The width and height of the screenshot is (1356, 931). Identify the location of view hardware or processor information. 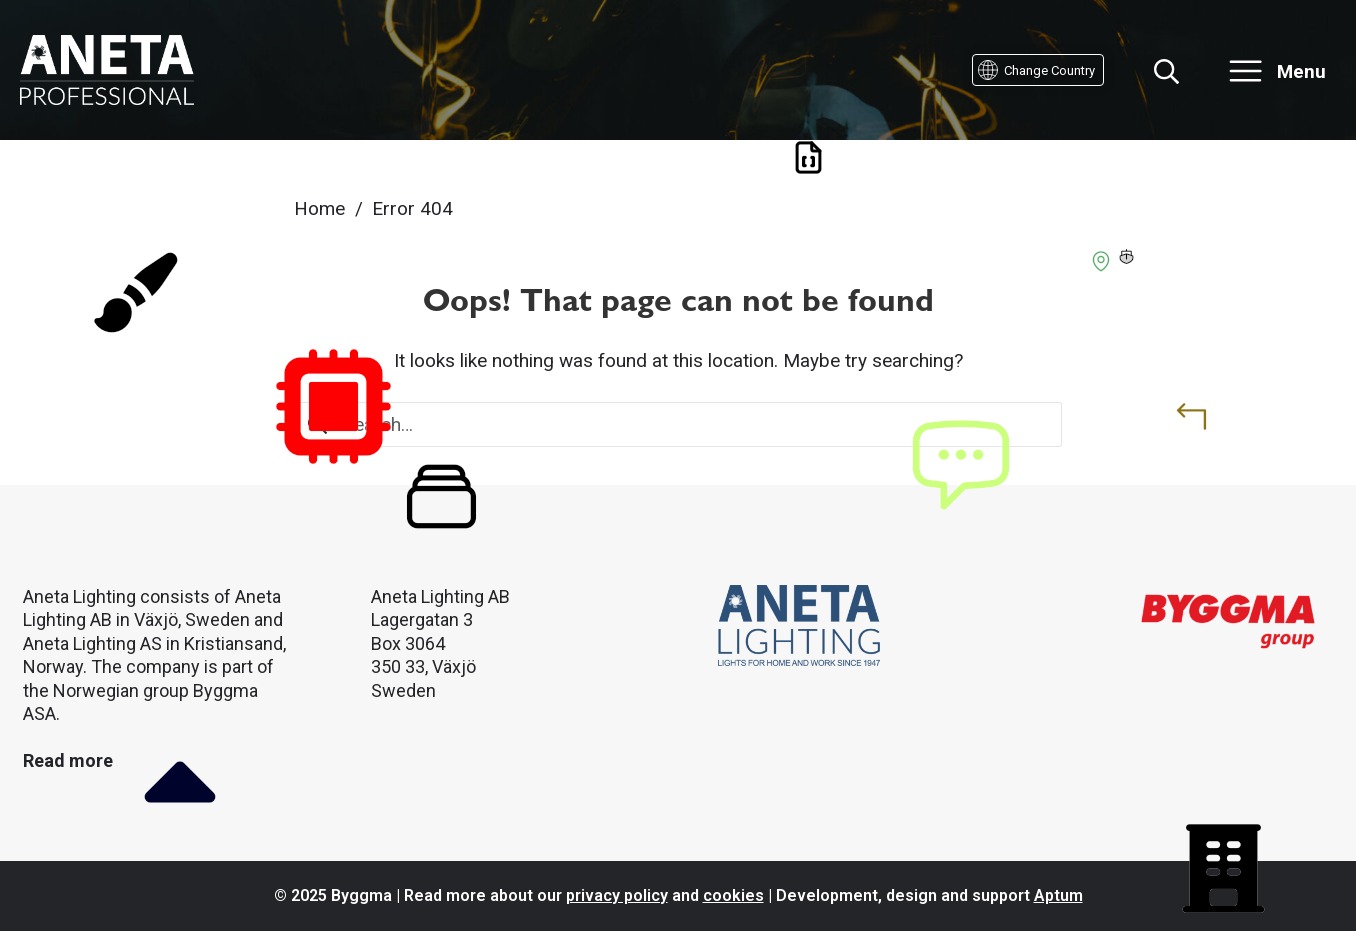
(333, 406).